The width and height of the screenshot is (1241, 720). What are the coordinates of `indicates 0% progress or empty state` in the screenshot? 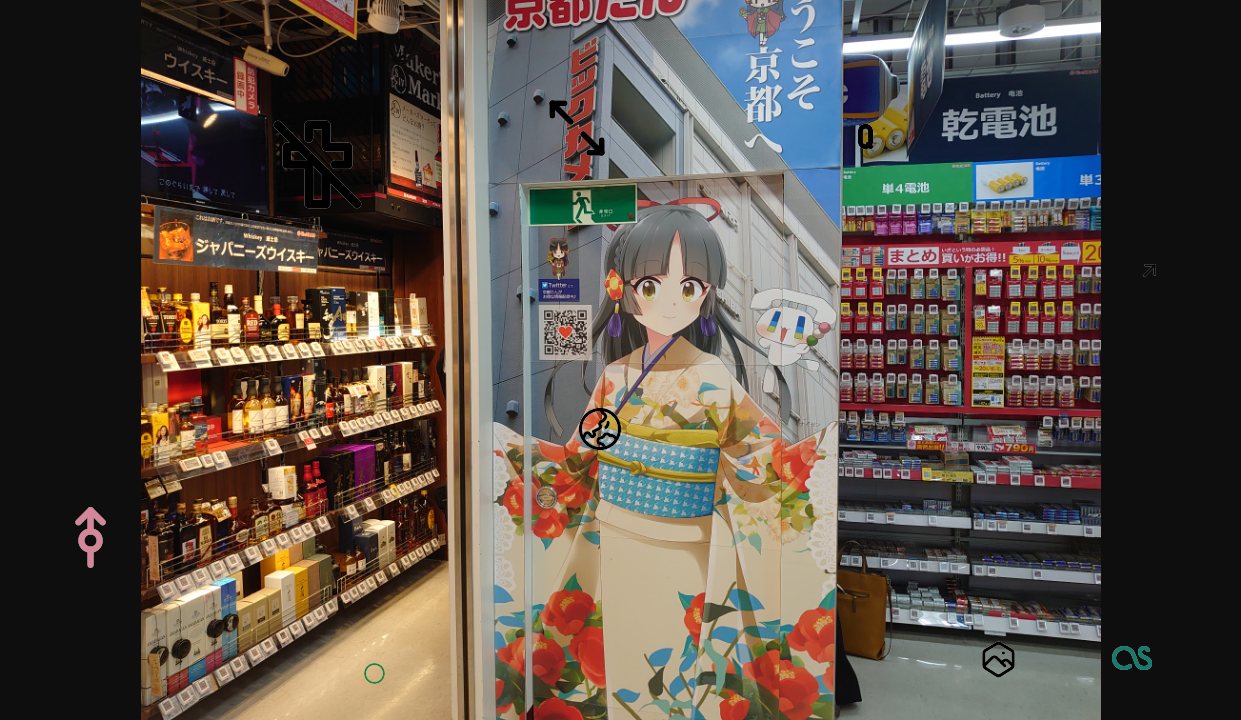 It's located at (374, 673).